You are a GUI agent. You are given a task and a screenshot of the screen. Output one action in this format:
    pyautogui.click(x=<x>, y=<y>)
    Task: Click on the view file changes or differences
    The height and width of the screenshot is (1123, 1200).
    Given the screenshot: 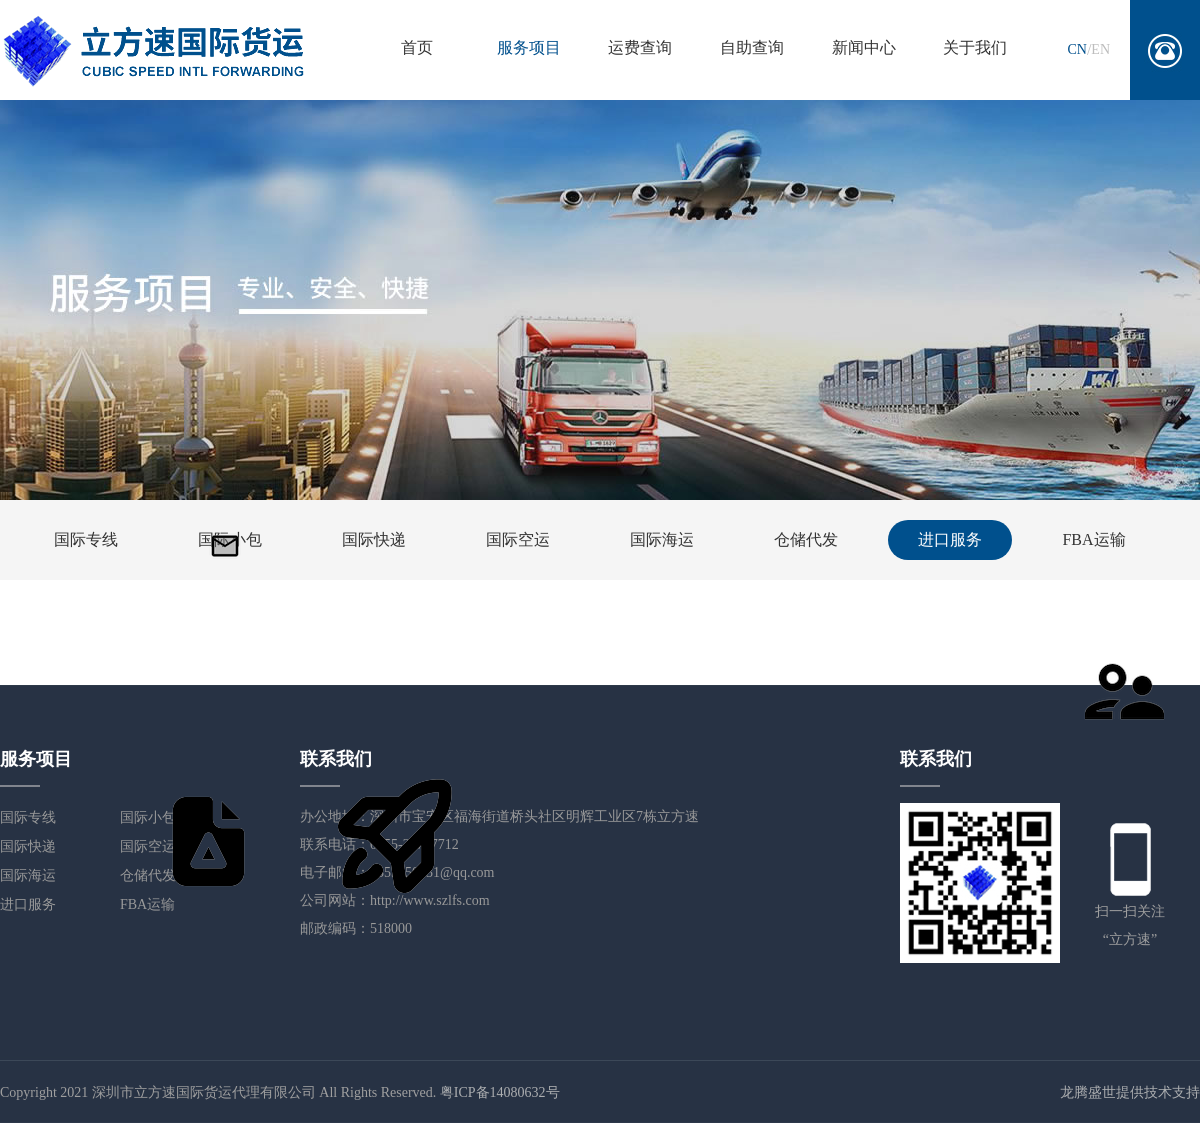 What is the action you would take?
    pyautogui.click(x=208, y=841)
    